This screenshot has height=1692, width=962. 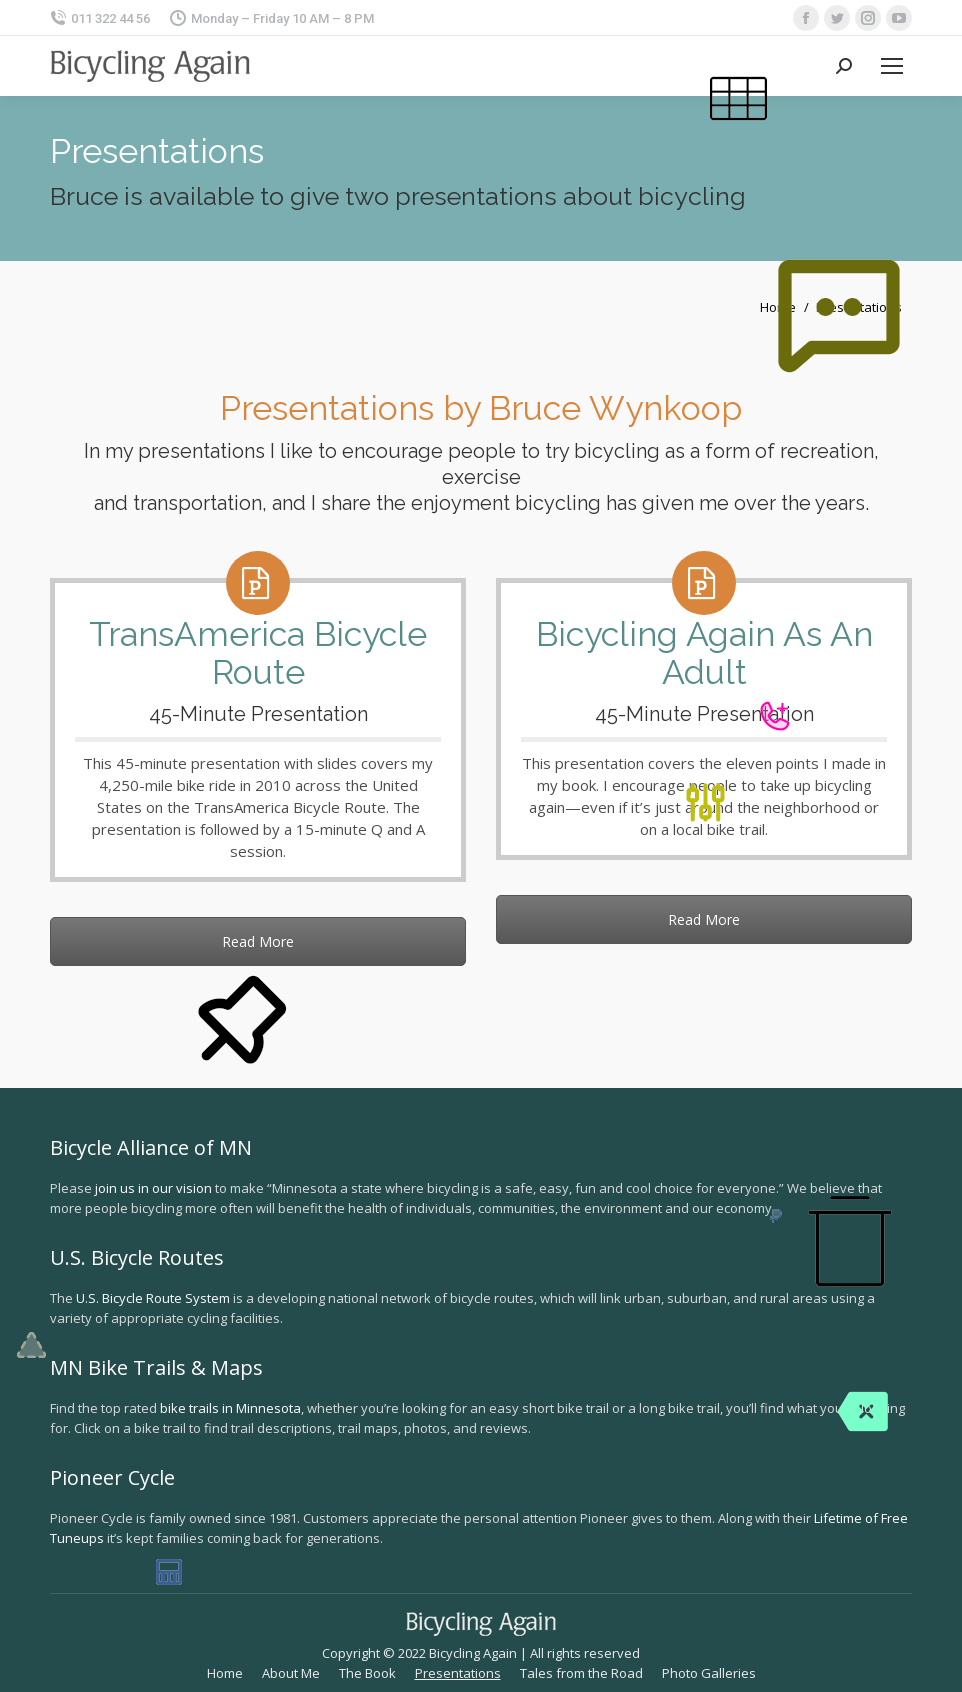 What do you see at coordinates (776, 1216) in the screenshot?
I see `view price in russian rubles` at bounding box center [776, 1216].